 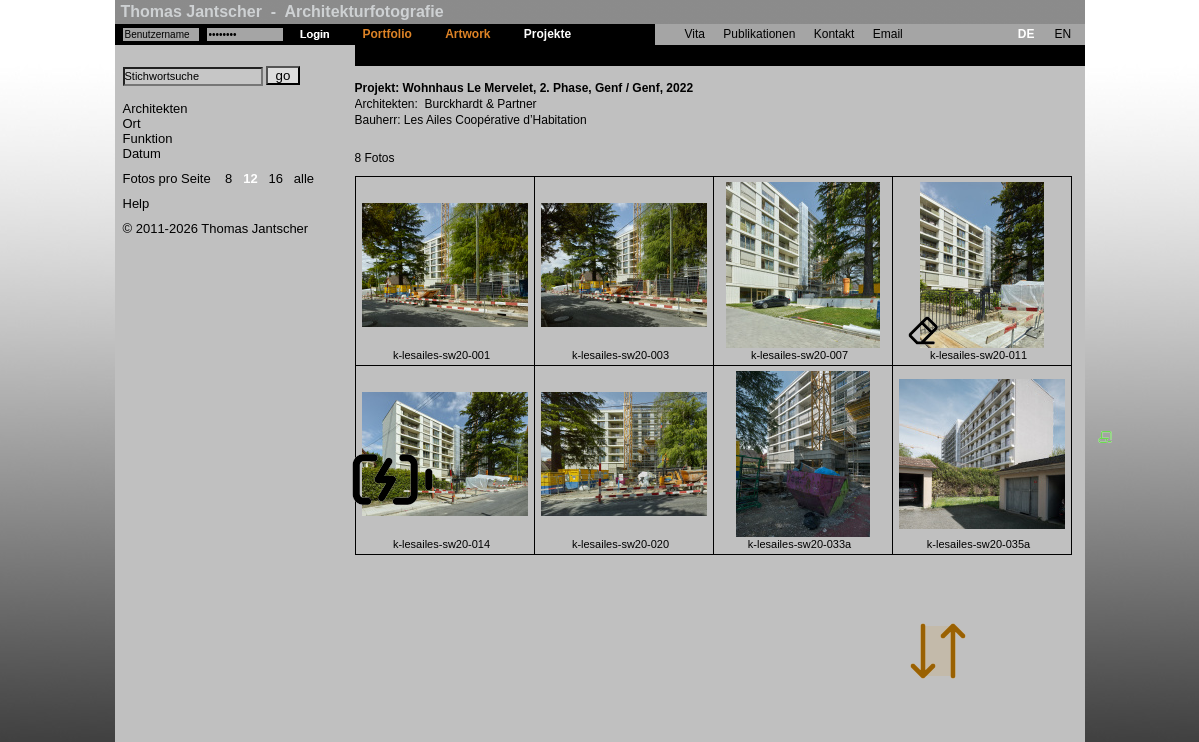 I want to click on sort items in ascending or descending order, so click(x=938, y=651).